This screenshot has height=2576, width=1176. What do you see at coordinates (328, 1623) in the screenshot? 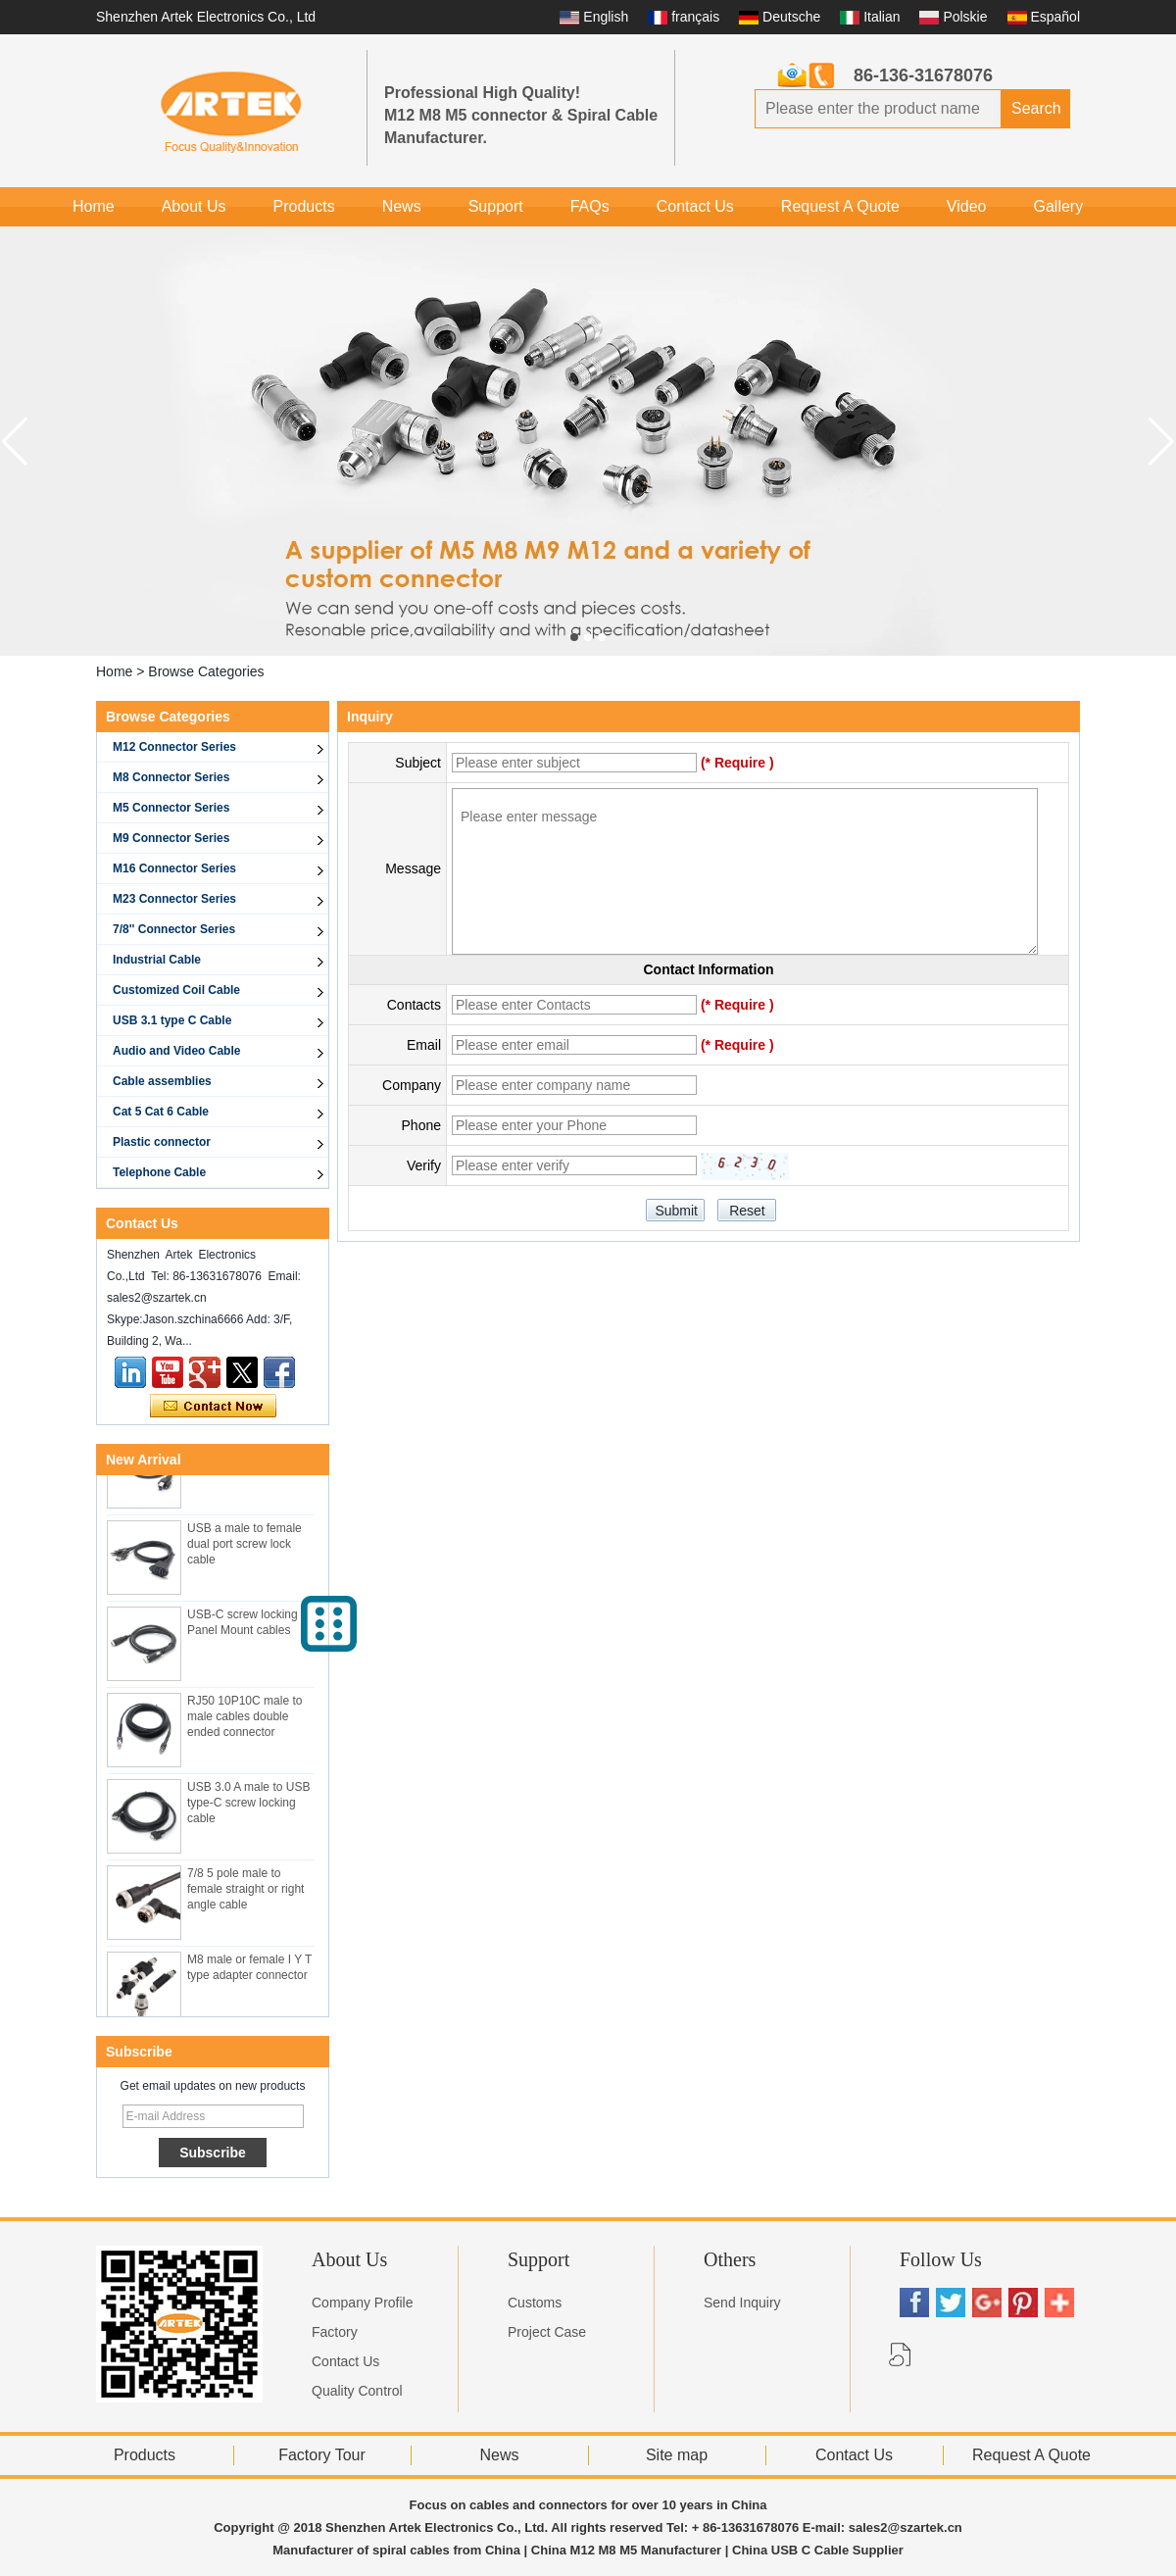
I see `randomize or shuffle content` at bounding box center [328, 1623].